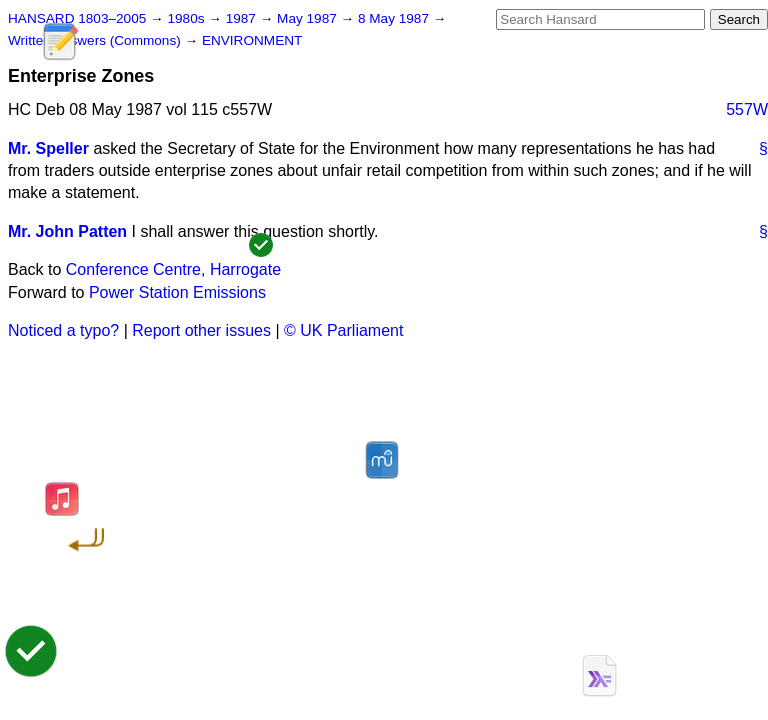  I want to click on a MuseScore 3 music notation file, so click(382, 460).